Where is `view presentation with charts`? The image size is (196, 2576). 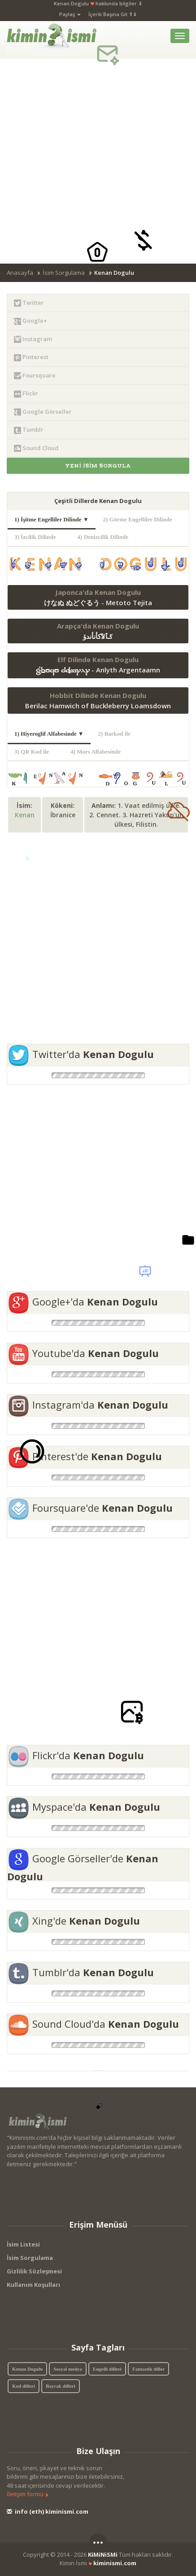 view presentation with charts is located at coordinates (145, 1271).